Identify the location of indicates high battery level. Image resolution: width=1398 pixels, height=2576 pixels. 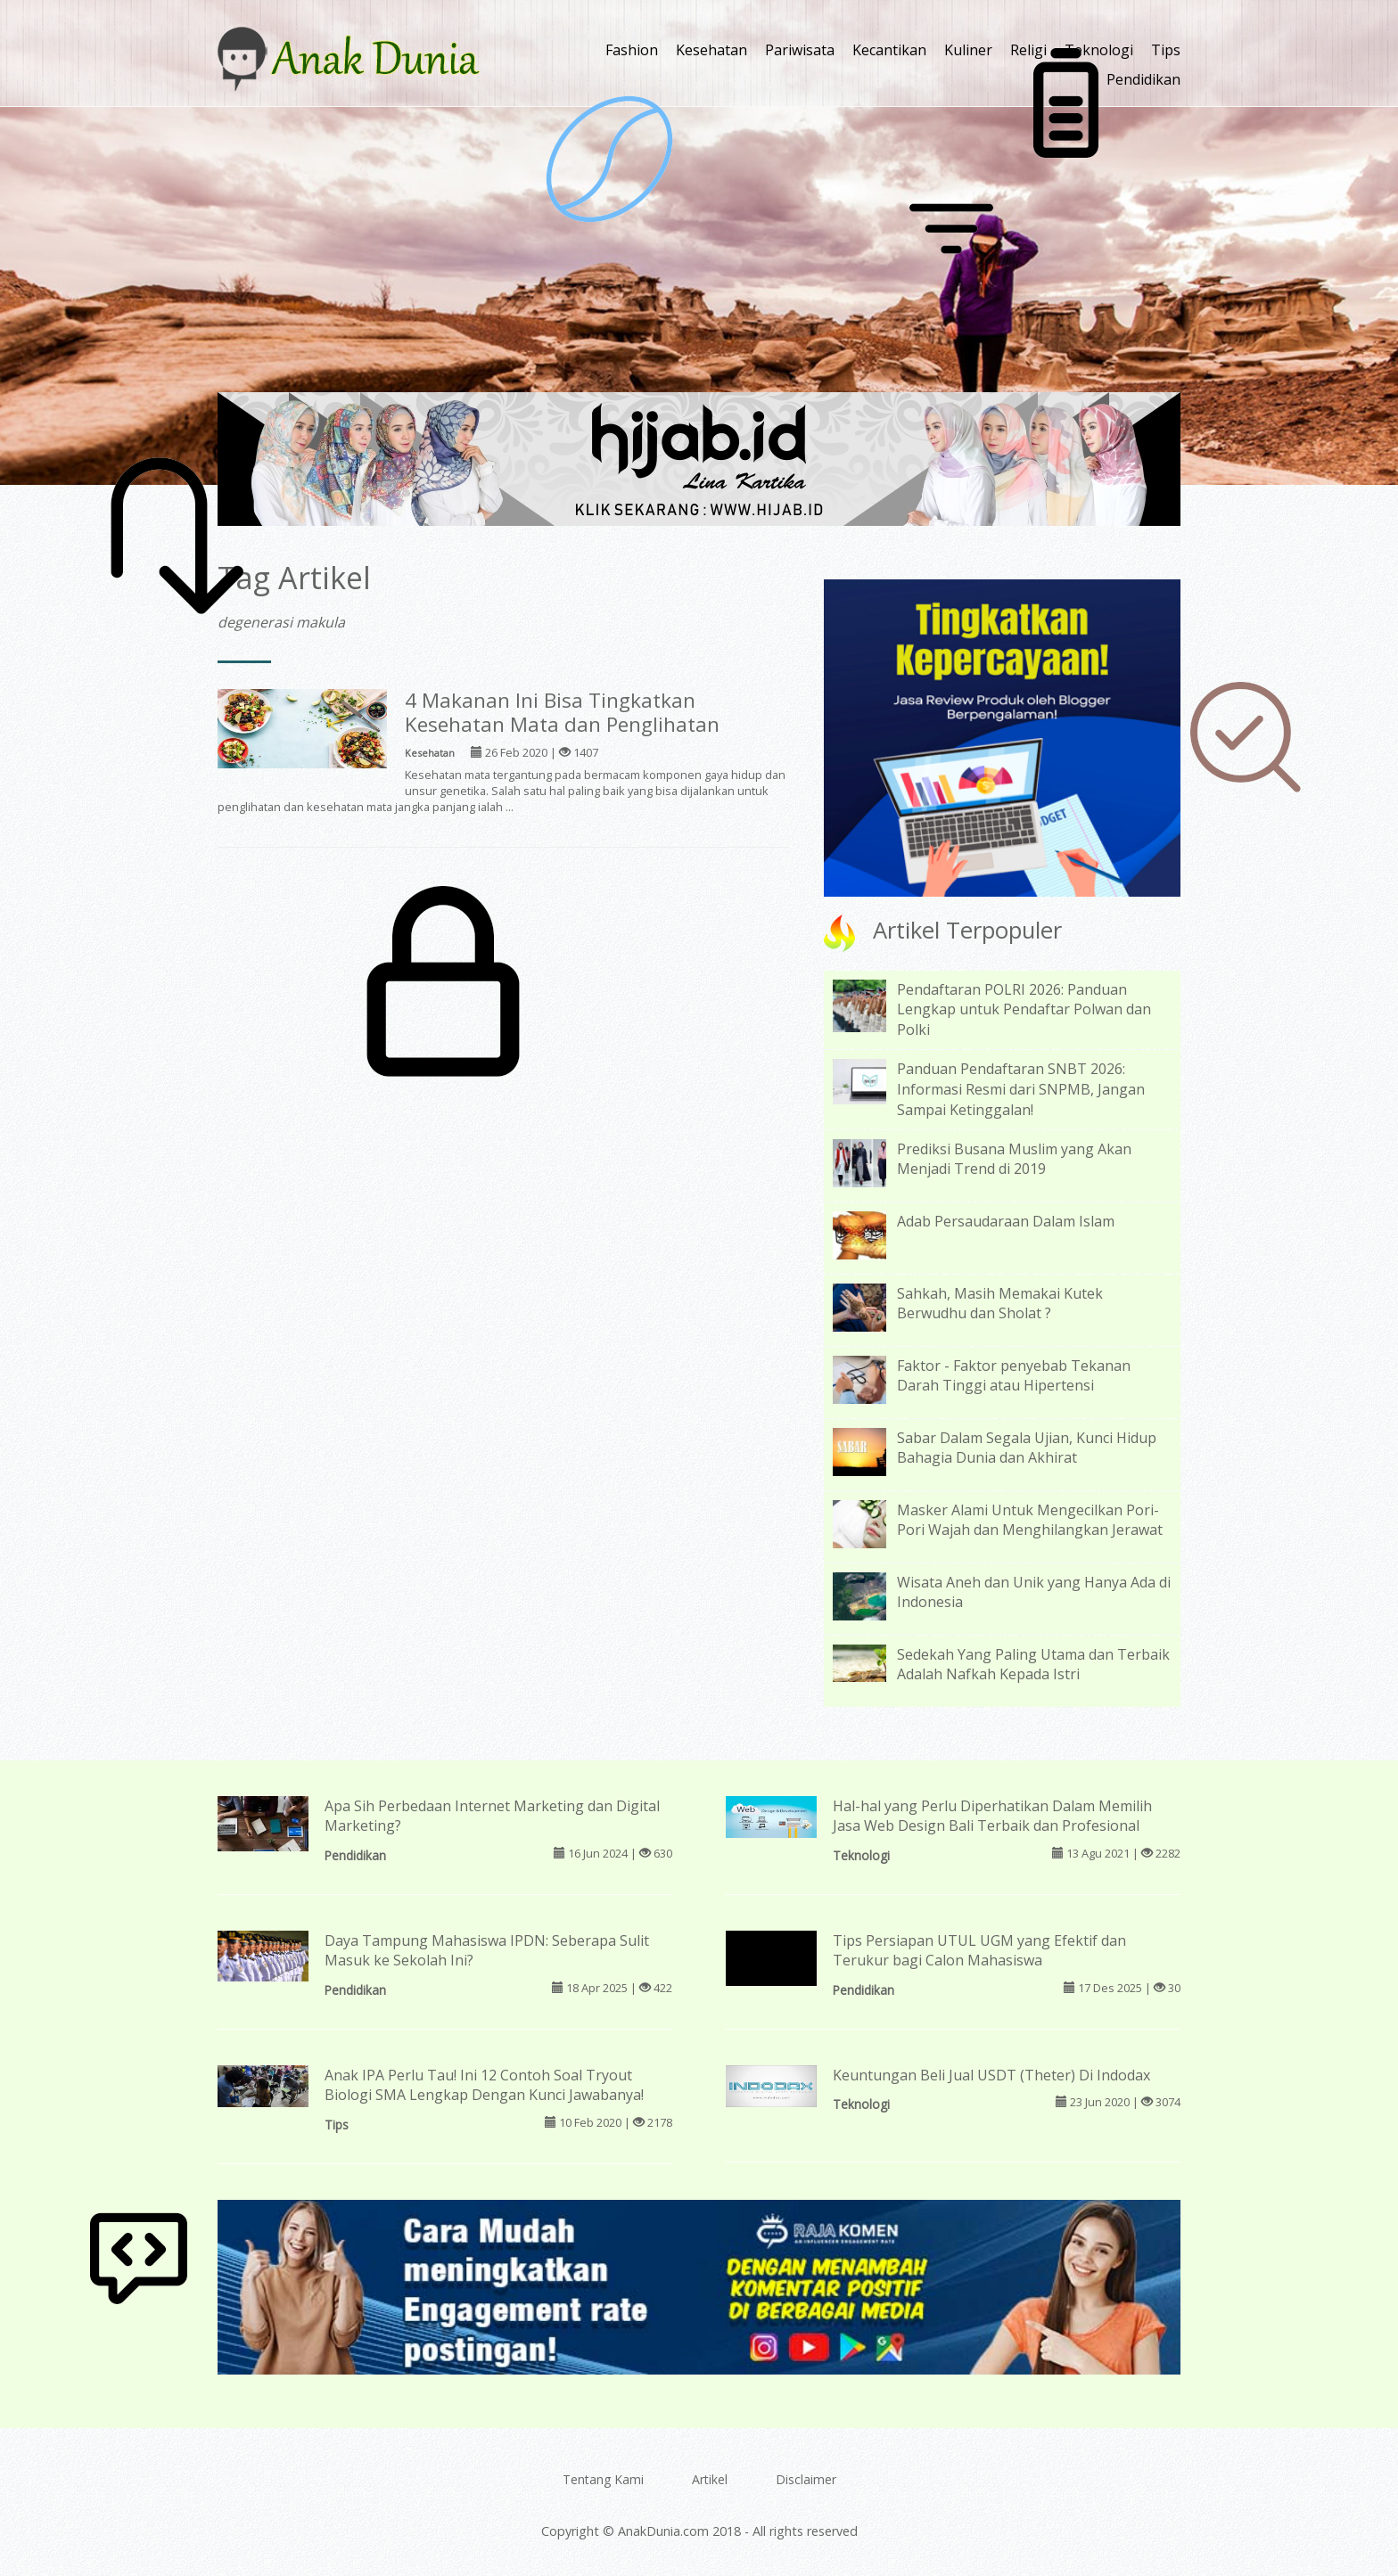
(1065, 103).